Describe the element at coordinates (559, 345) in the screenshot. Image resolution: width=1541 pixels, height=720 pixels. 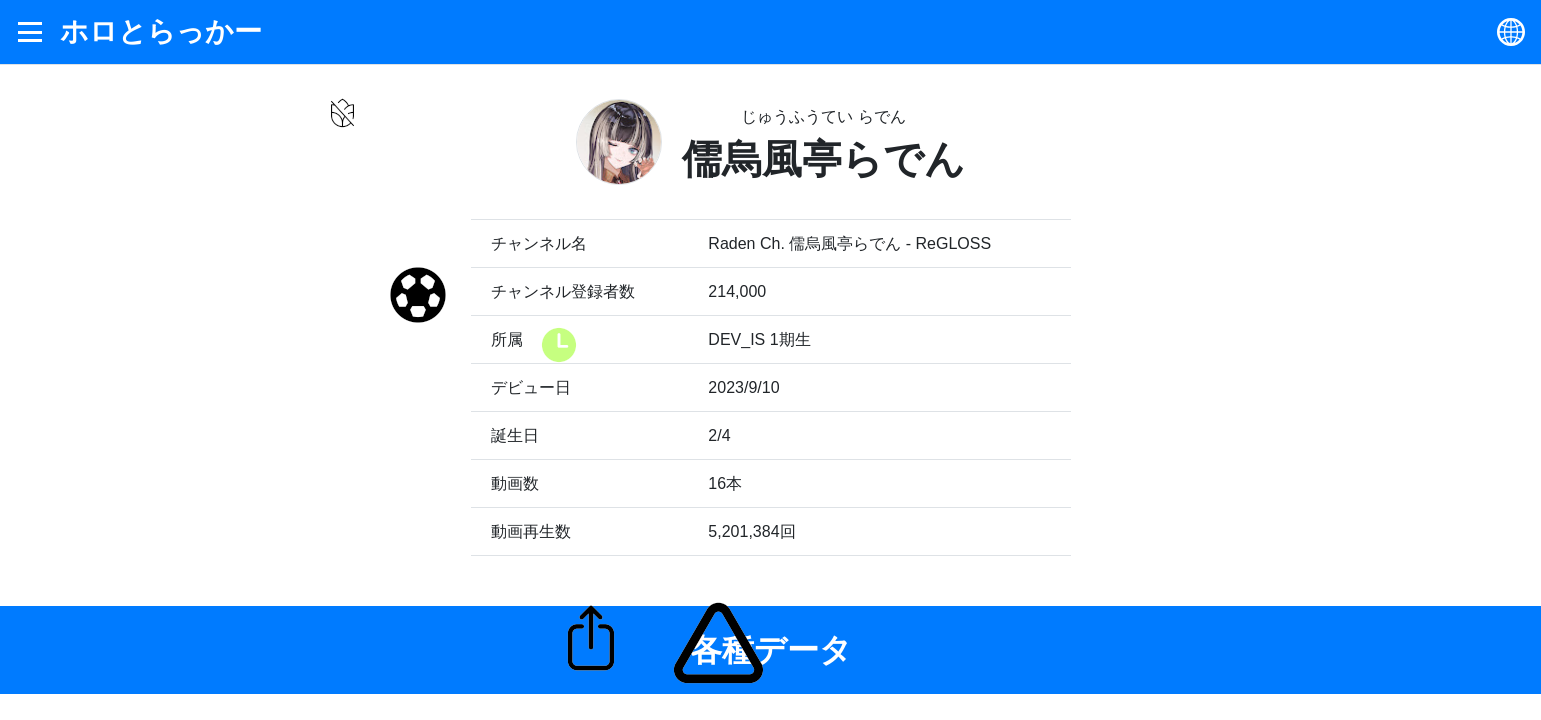
I see `view time or clock settings` at that location.